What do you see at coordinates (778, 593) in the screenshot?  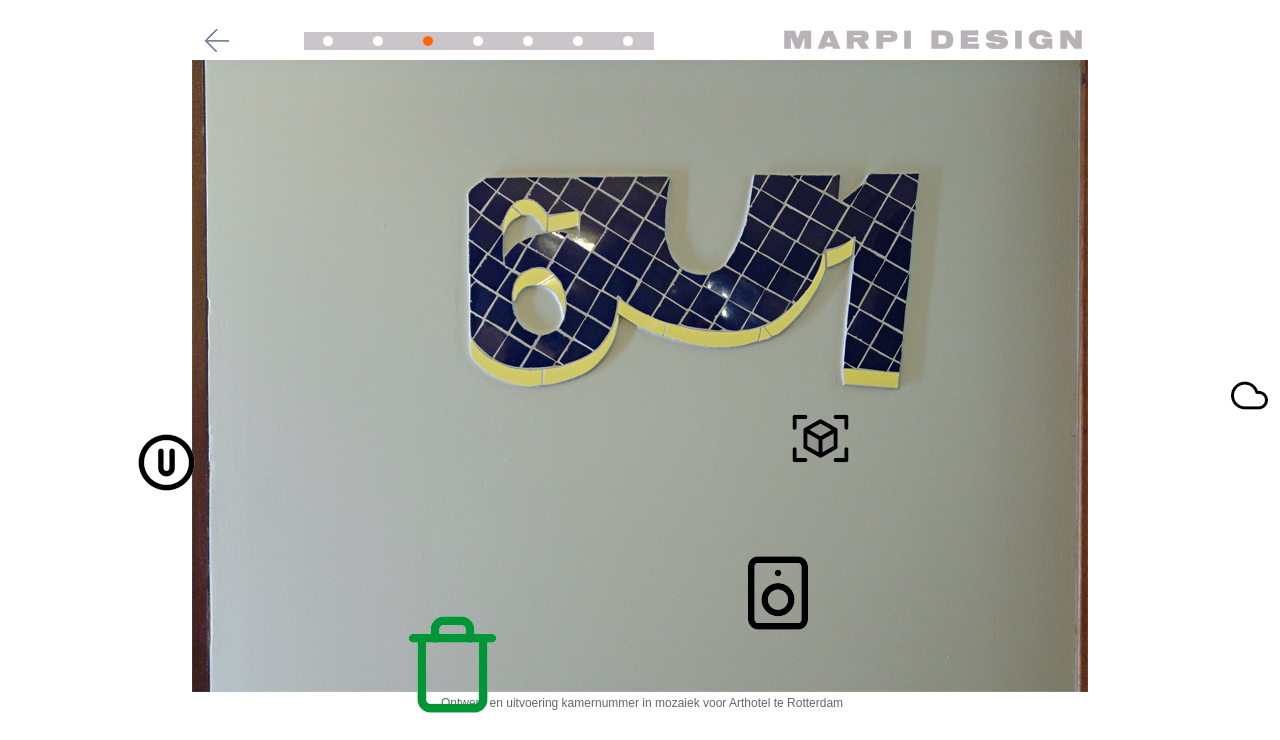 I see `adjust speaker or audio output settings` at bounding box center [778, 593].